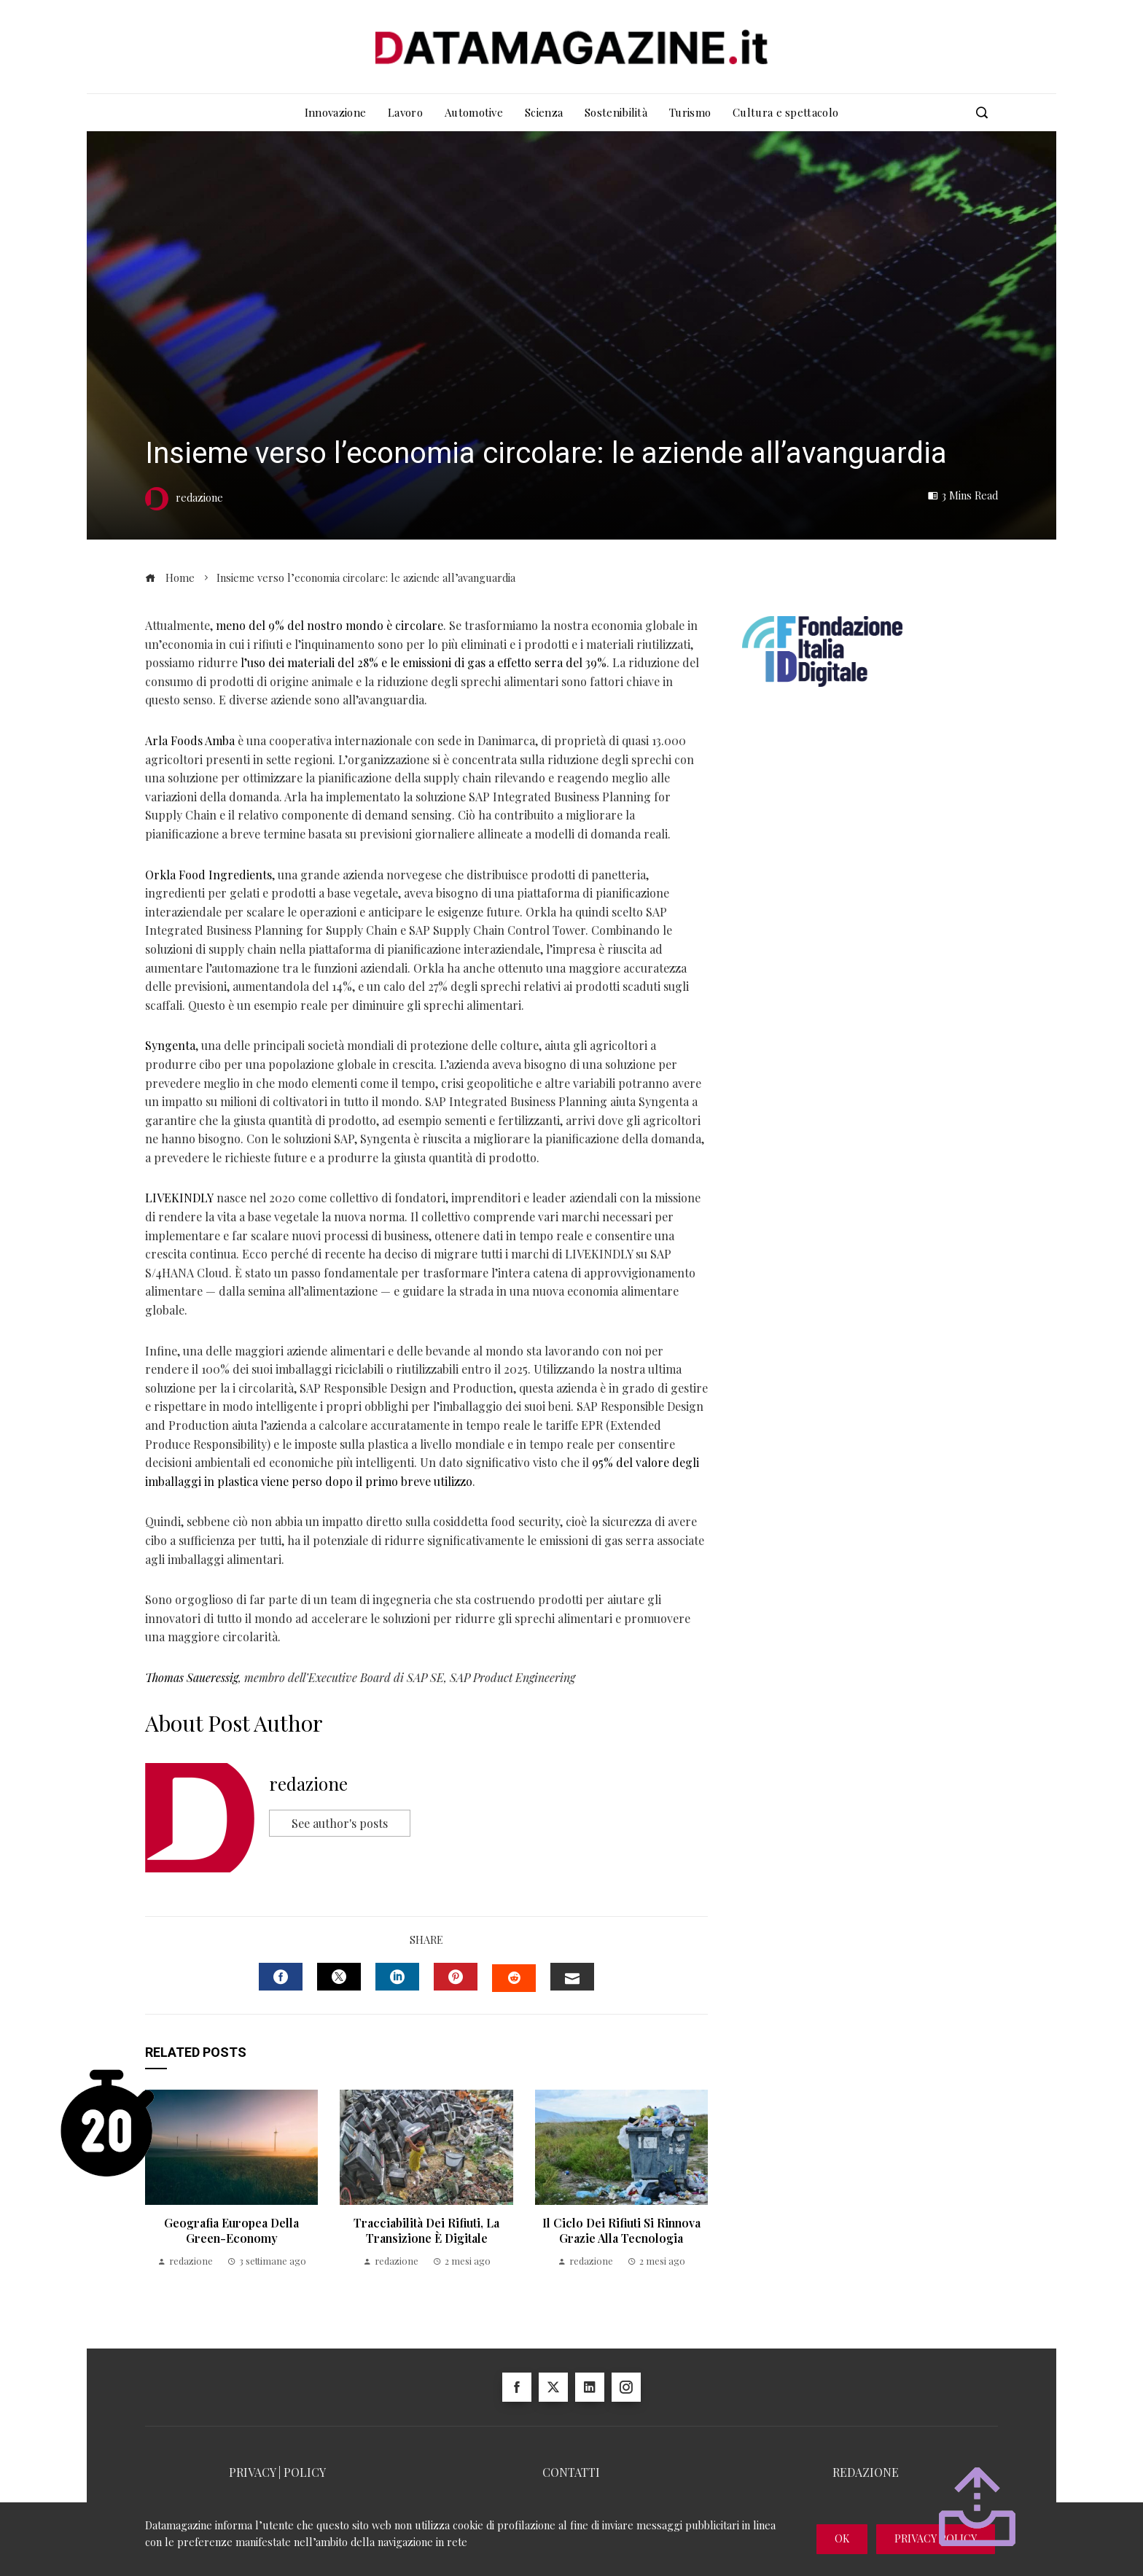  What do you see at coordinates (106, 2124) in the screenshot?
I see `set a 20-second timer` at bounding box center [106, 2124].